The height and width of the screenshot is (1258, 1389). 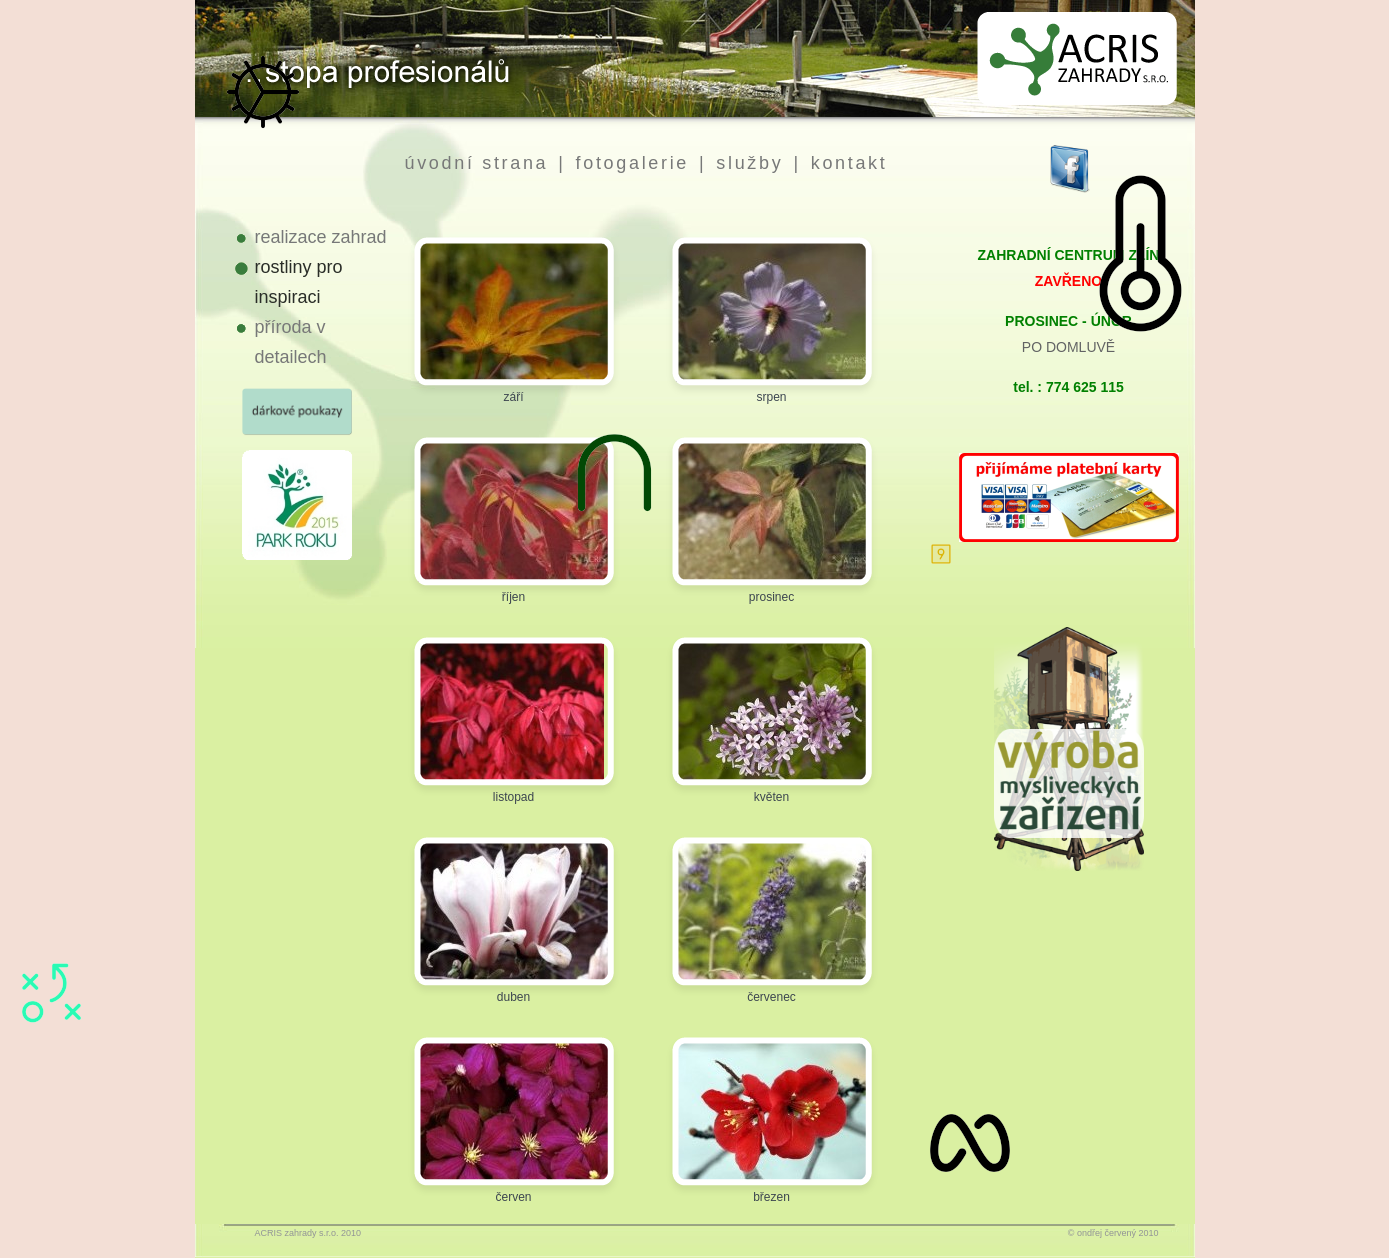 What do you see at coordinates (941, 554) in the screenshot?
I see `select number nine from a keypad` at bounding box center [941, 554].